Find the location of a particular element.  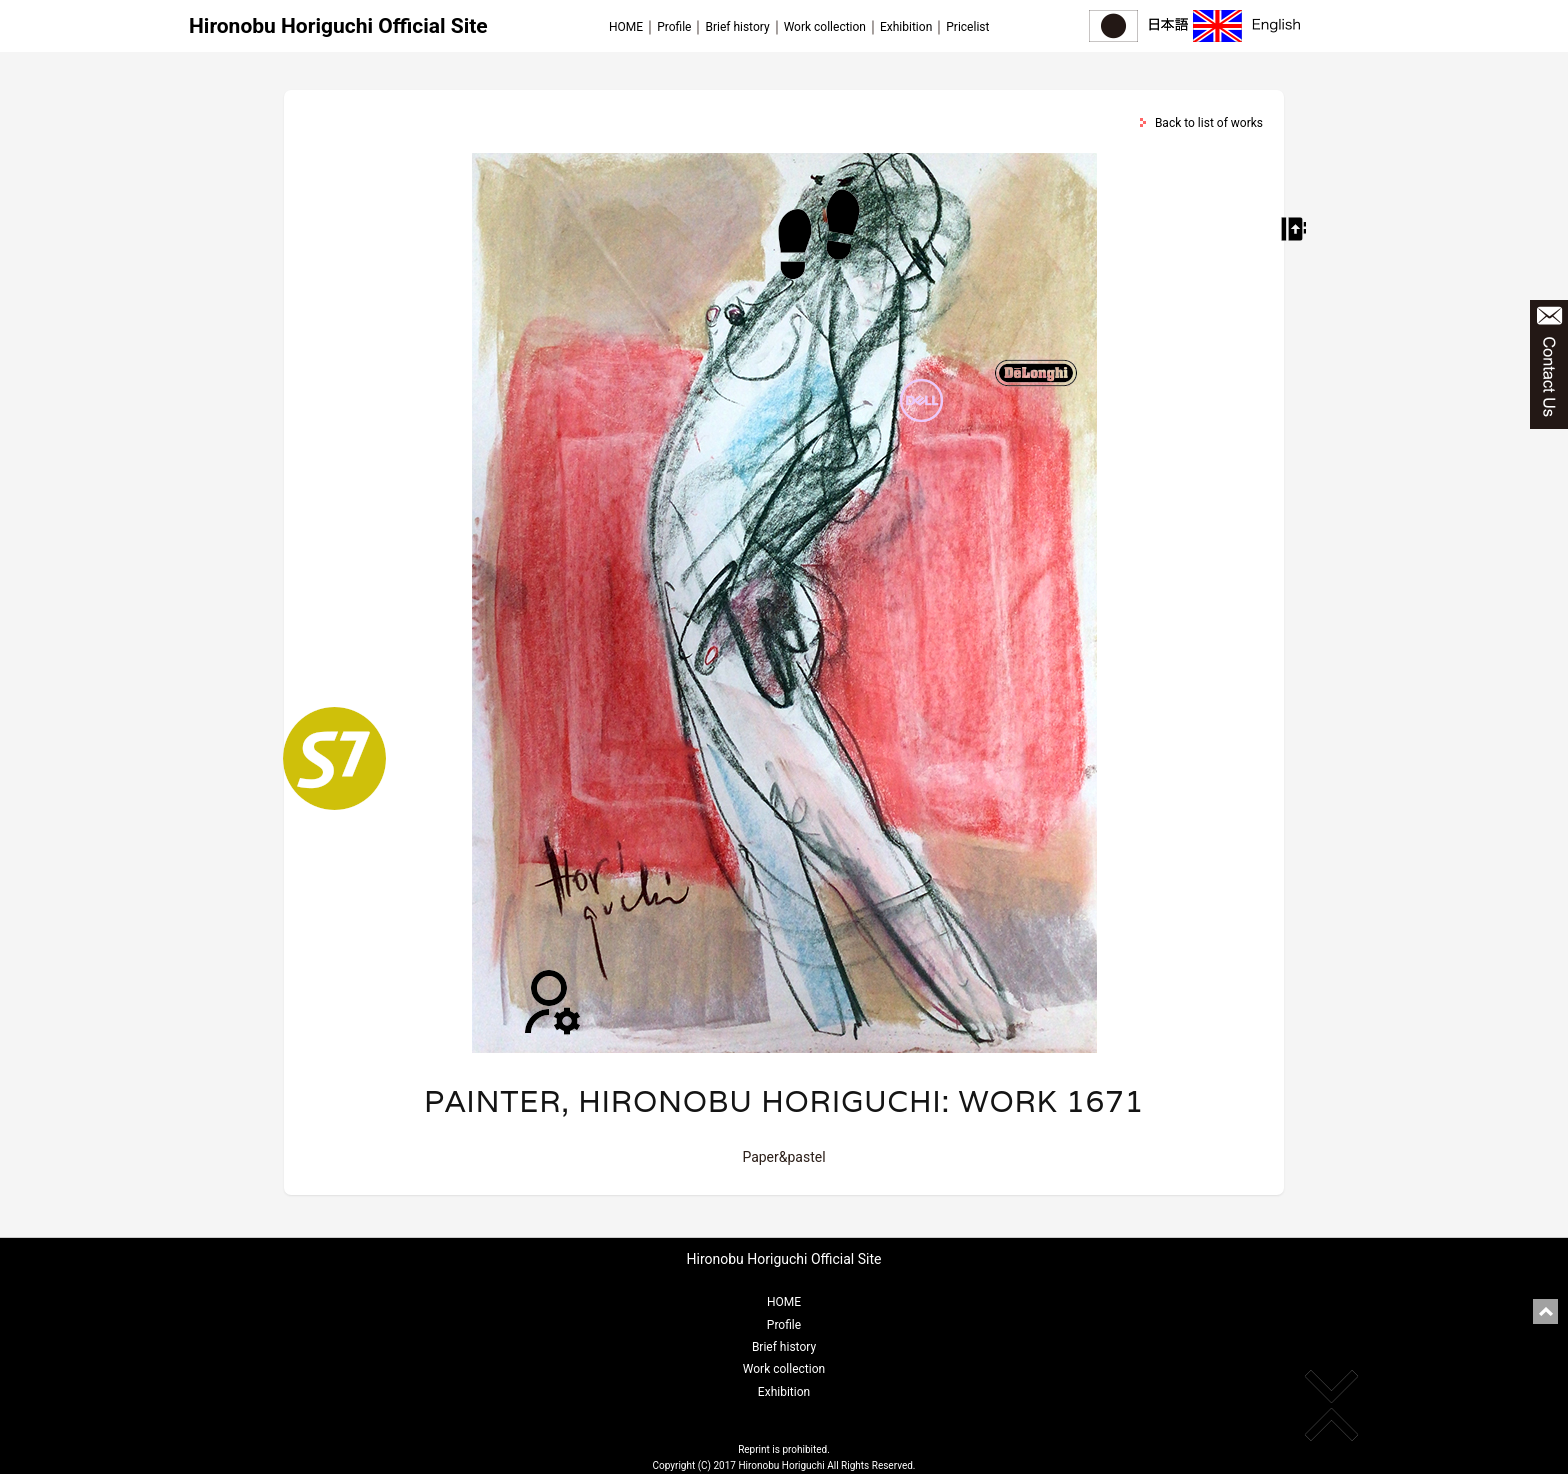

collapse or contract content vertically is located at coordinates (1331, 1405).